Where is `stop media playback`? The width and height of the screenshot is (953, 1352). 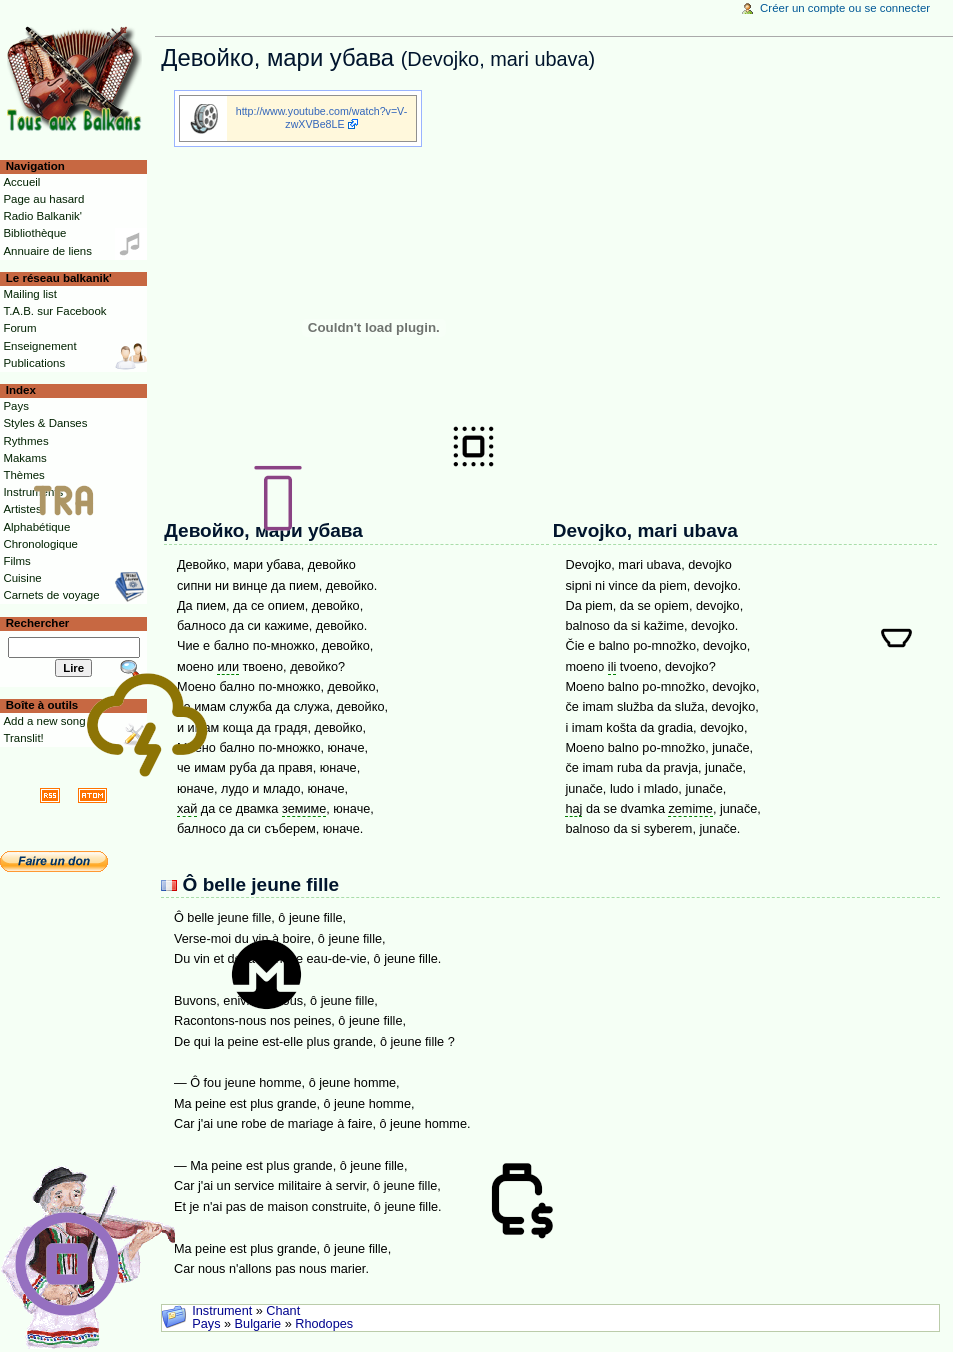 stop media playback is located at coordinates (67, 1264).